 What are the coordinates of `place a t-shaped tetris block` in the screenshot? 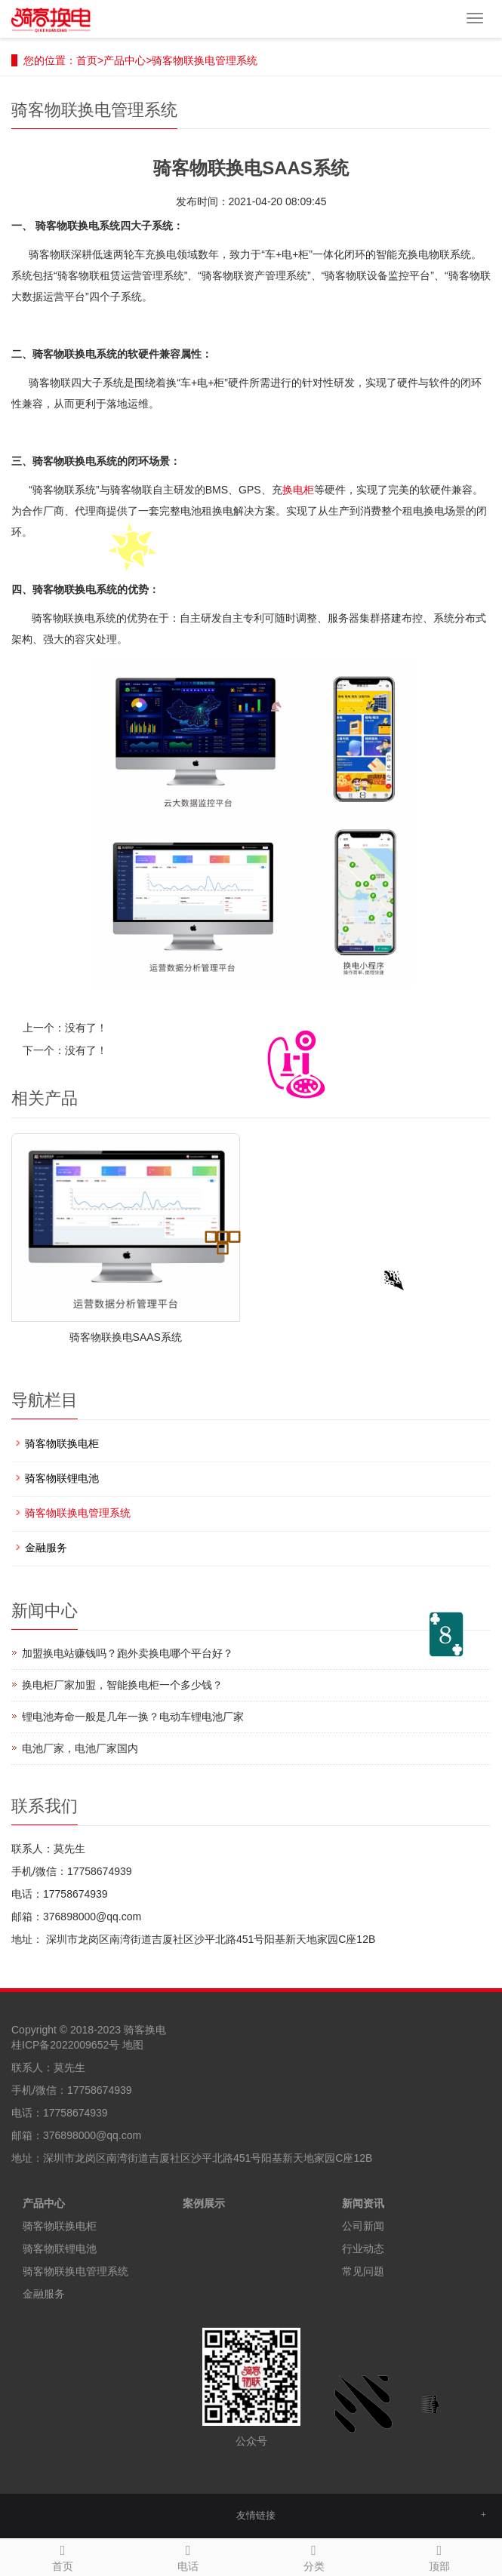 It's located at (223, 1243).